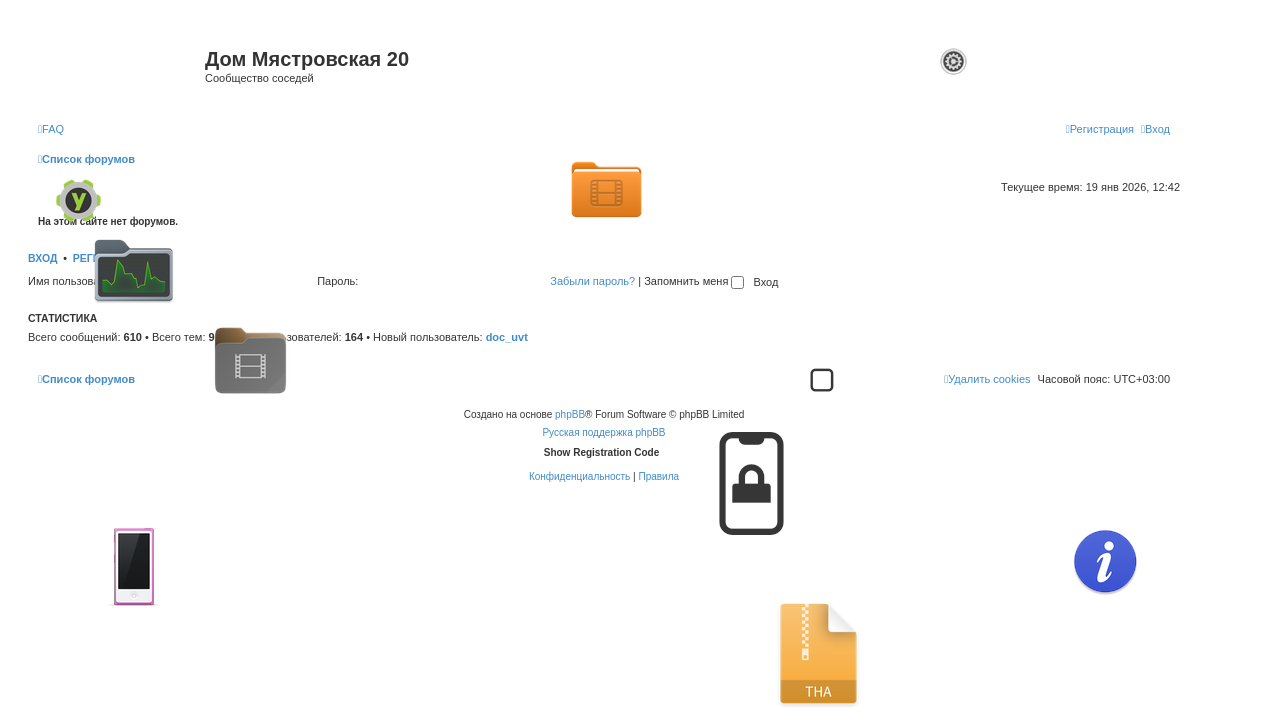  What do you see at coordinates (953, 61) in the screenshot?
I see `view or edit item properties` at bounding box center [953, 61].